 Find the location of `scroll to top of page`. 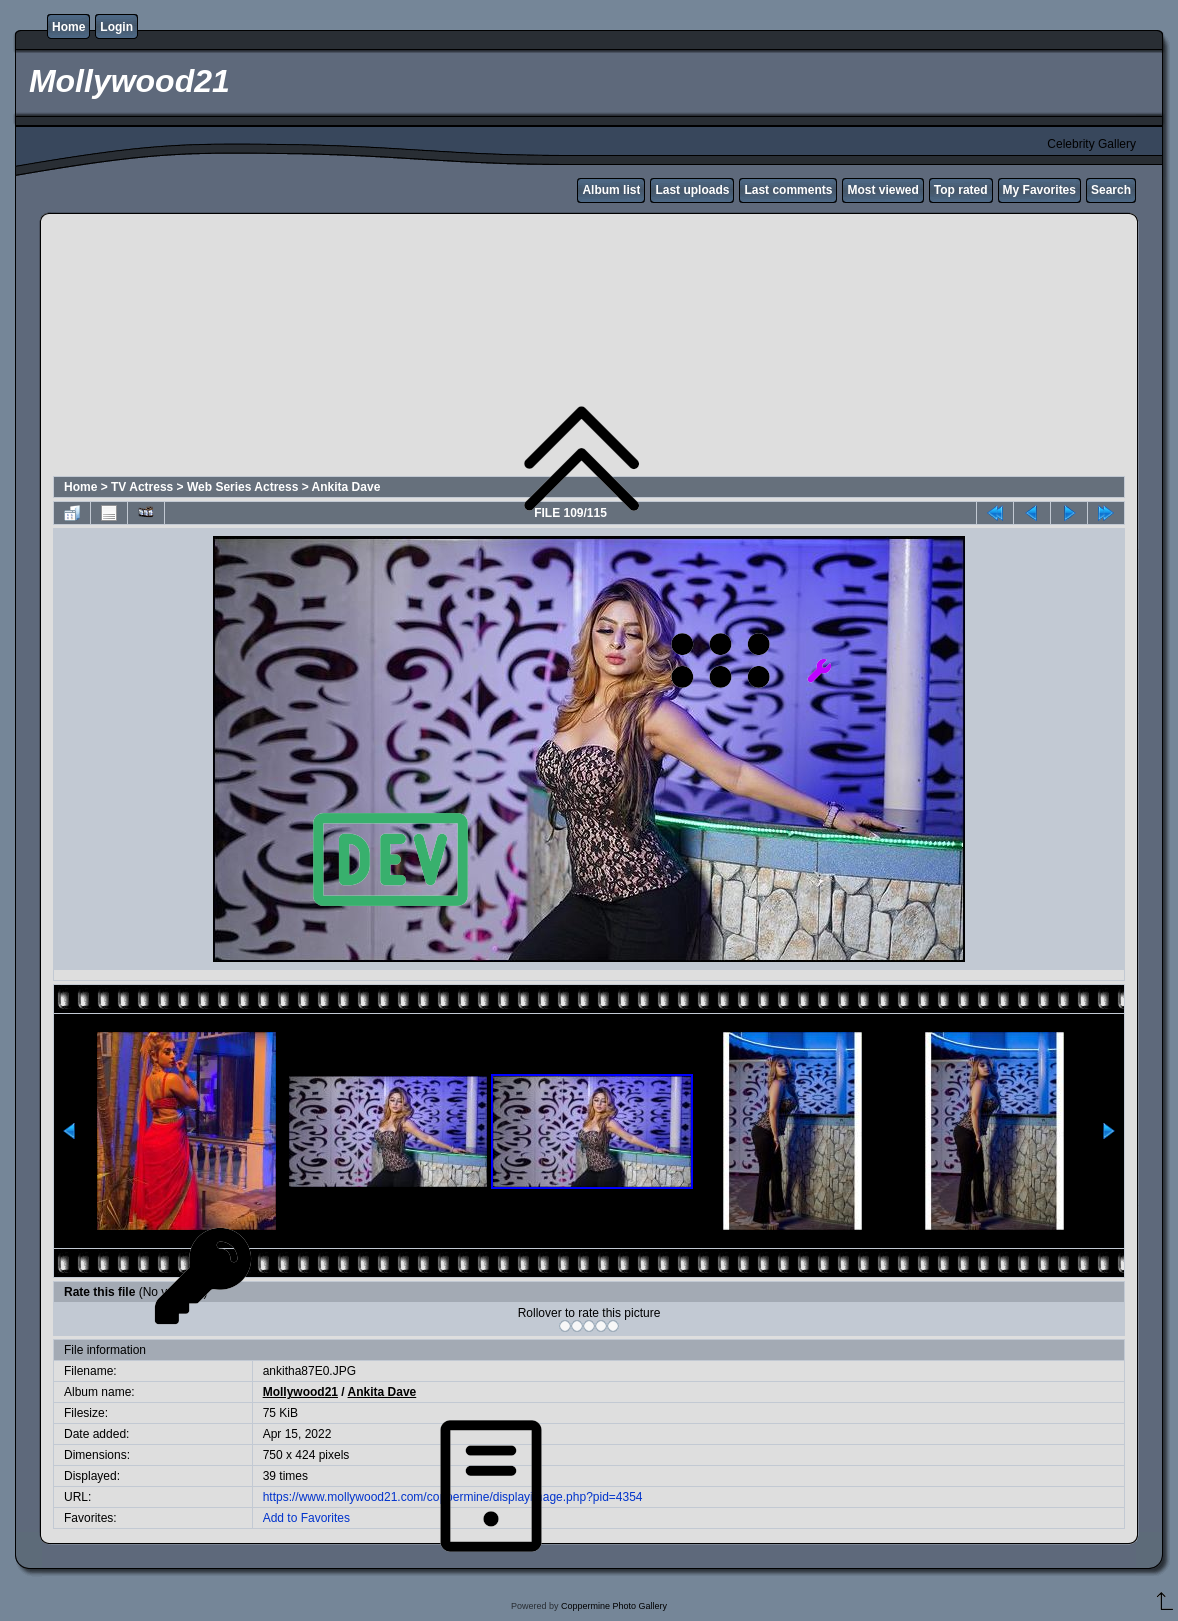

scroll to top of page is located at coordinates (581, 458).